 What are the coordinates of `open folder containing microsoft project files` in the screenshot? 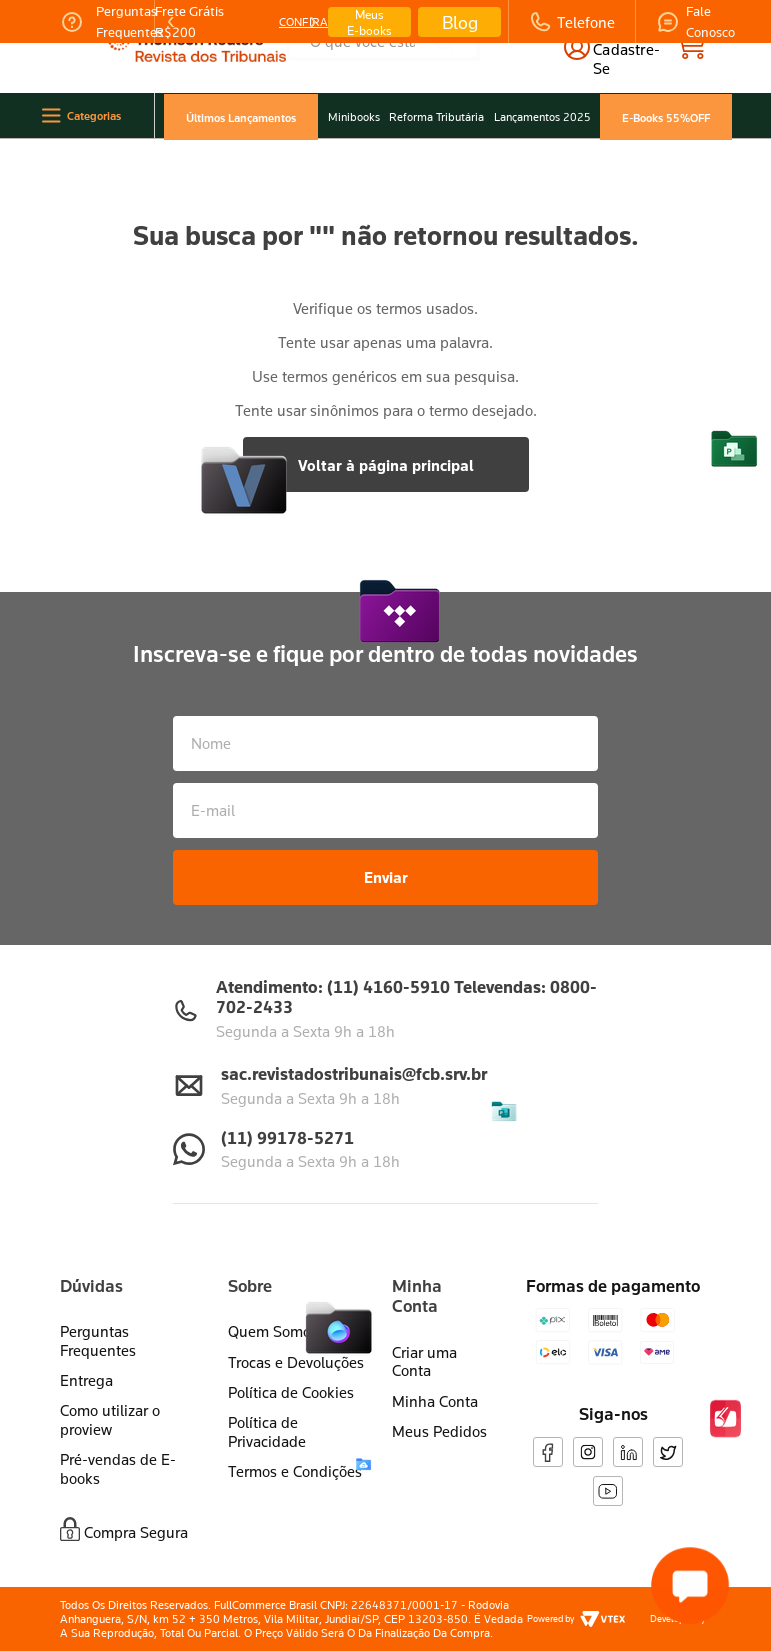 It's located at (734, 450).